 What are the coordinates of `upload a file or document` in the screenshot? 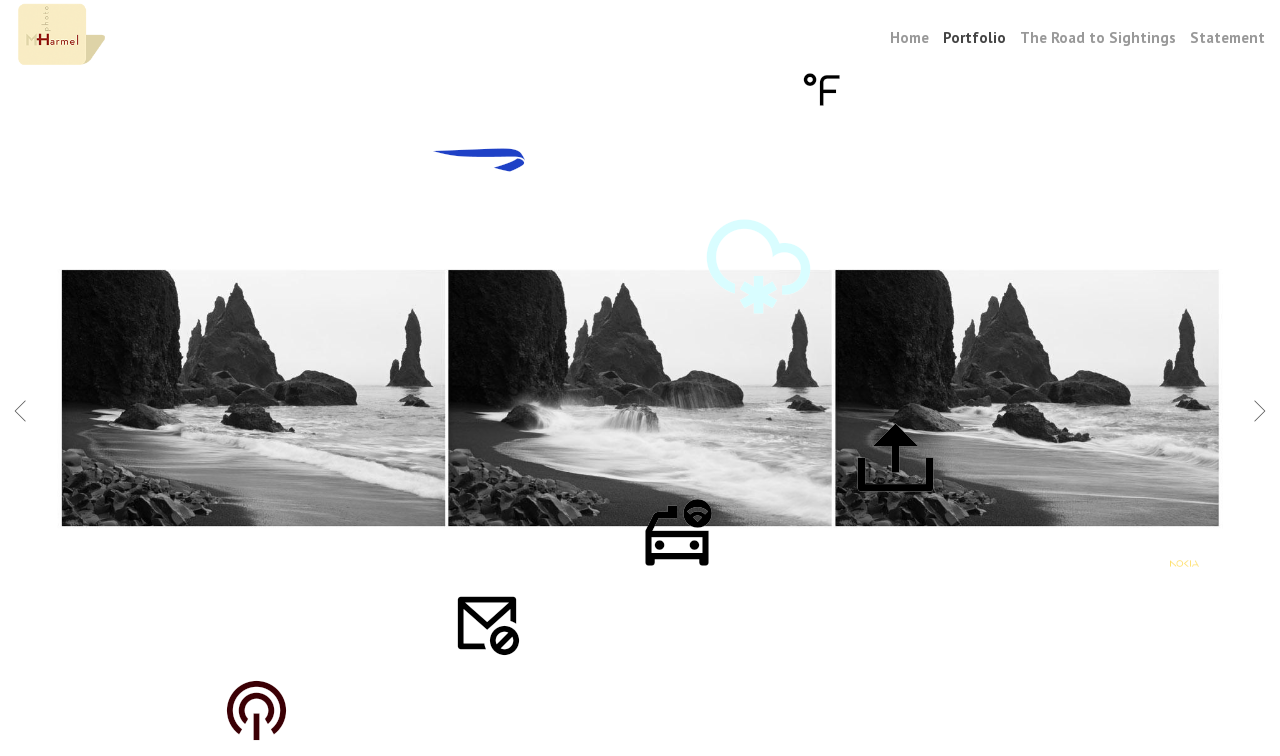 It's located at (895, 457).